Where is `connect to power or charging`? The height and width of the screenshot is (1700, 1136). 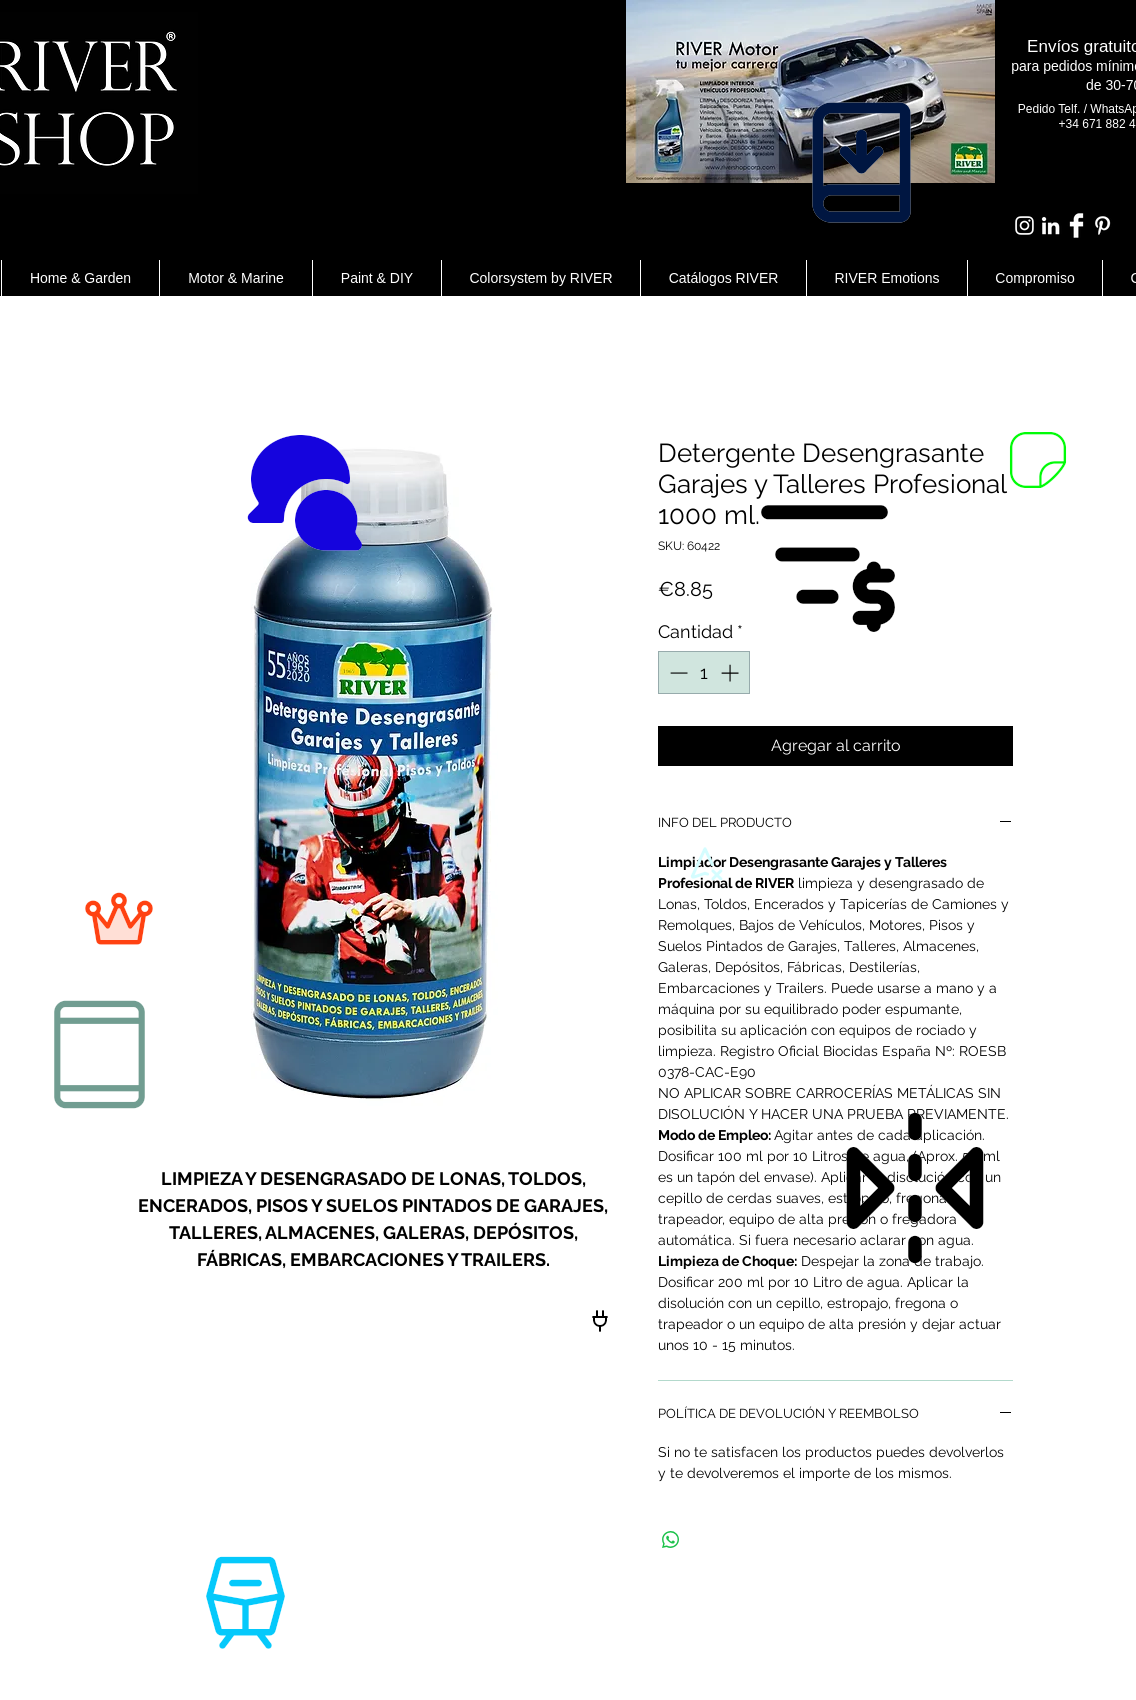 connect to power or charging is located at coordinates (600, 1321).